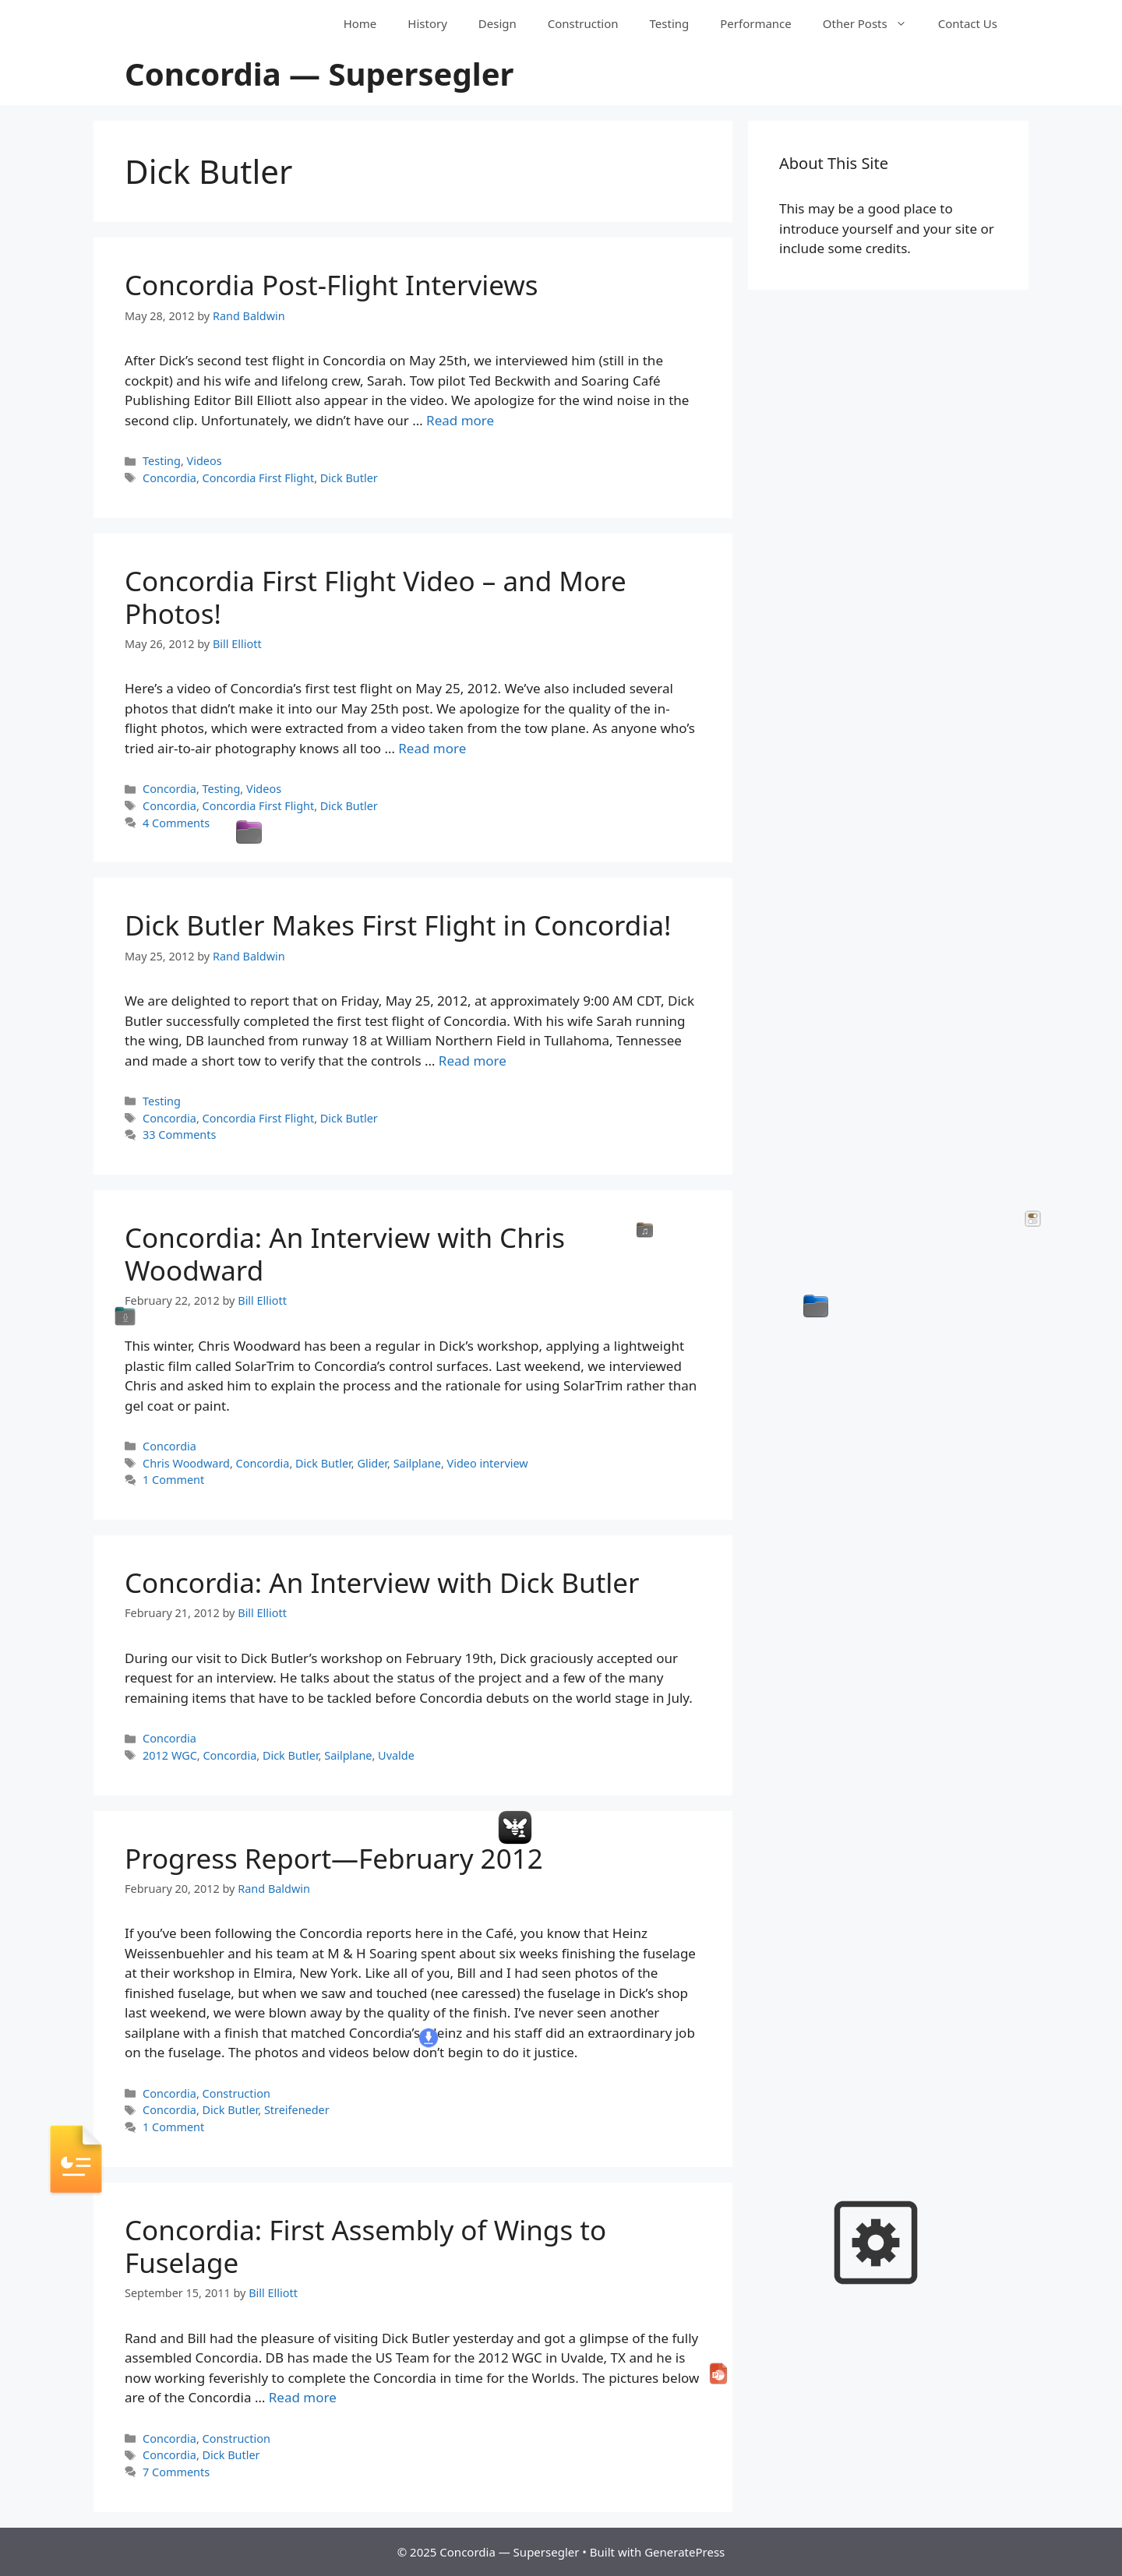 The width and height of the screenshot is (1122, 2576). I want to click on open system settings or preferences, so click(1032, 1218).